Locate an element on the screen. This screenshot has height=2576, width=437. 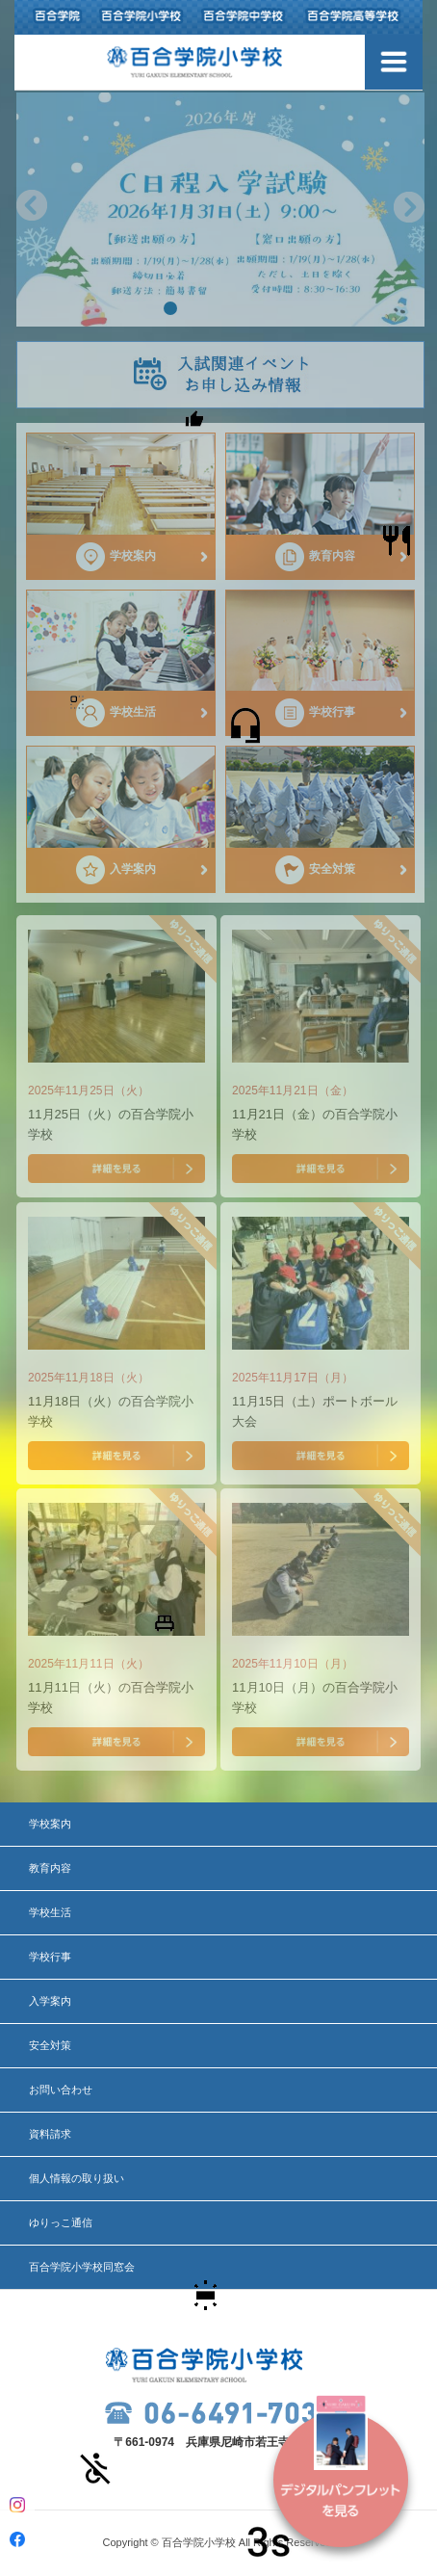
view single room accommodations is located at coordinates (165, 1623).